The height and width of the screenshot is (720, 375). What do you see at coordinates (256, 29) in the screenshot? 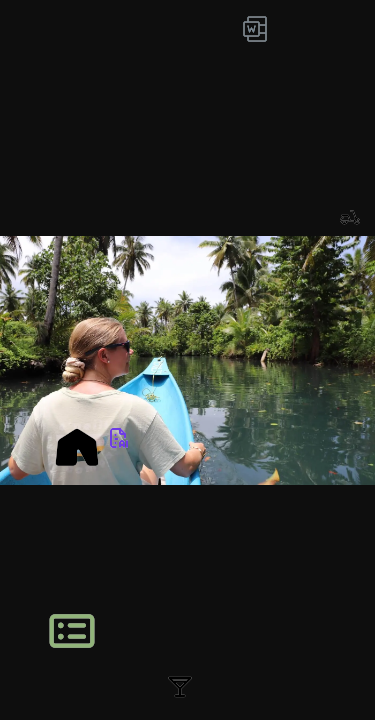
I see `open Microsoft Word` at bounding box center [256, 29].